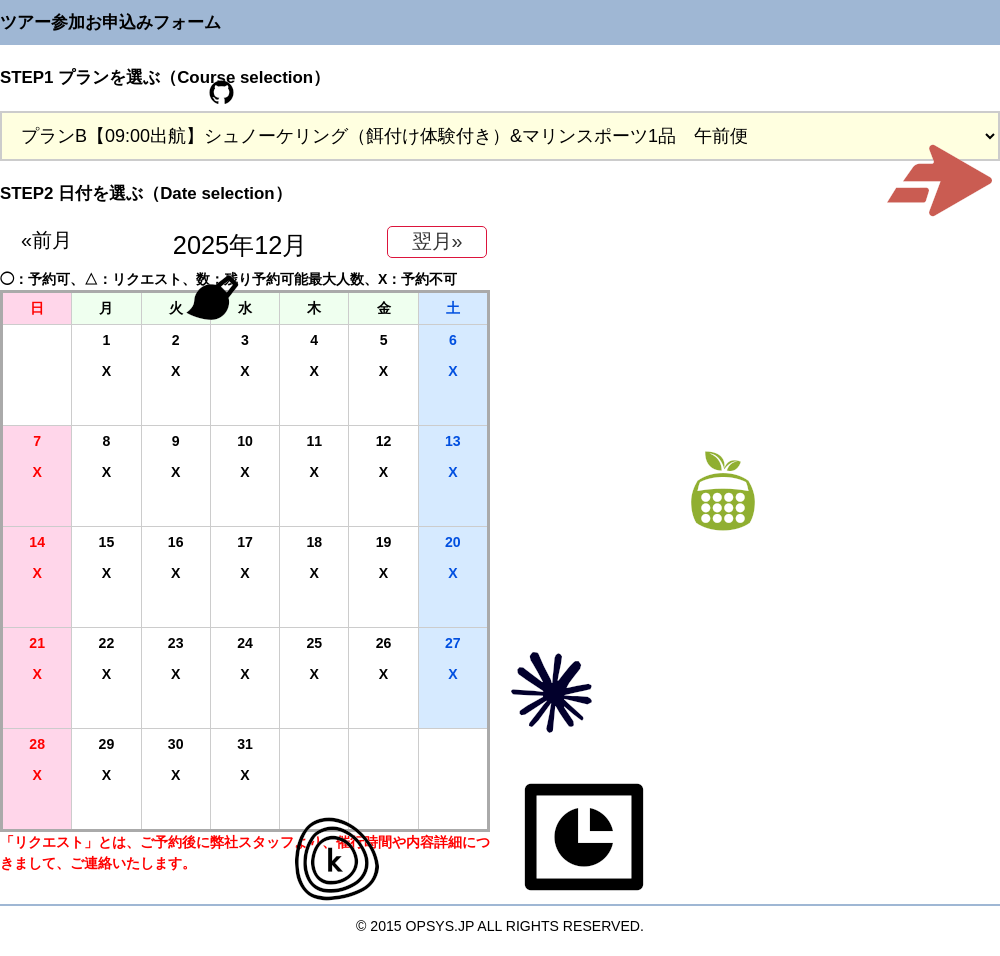 The height and width of the screenshot is (956, 1000). I want to click on open the Claude AI assistant app, so click(551, 692).